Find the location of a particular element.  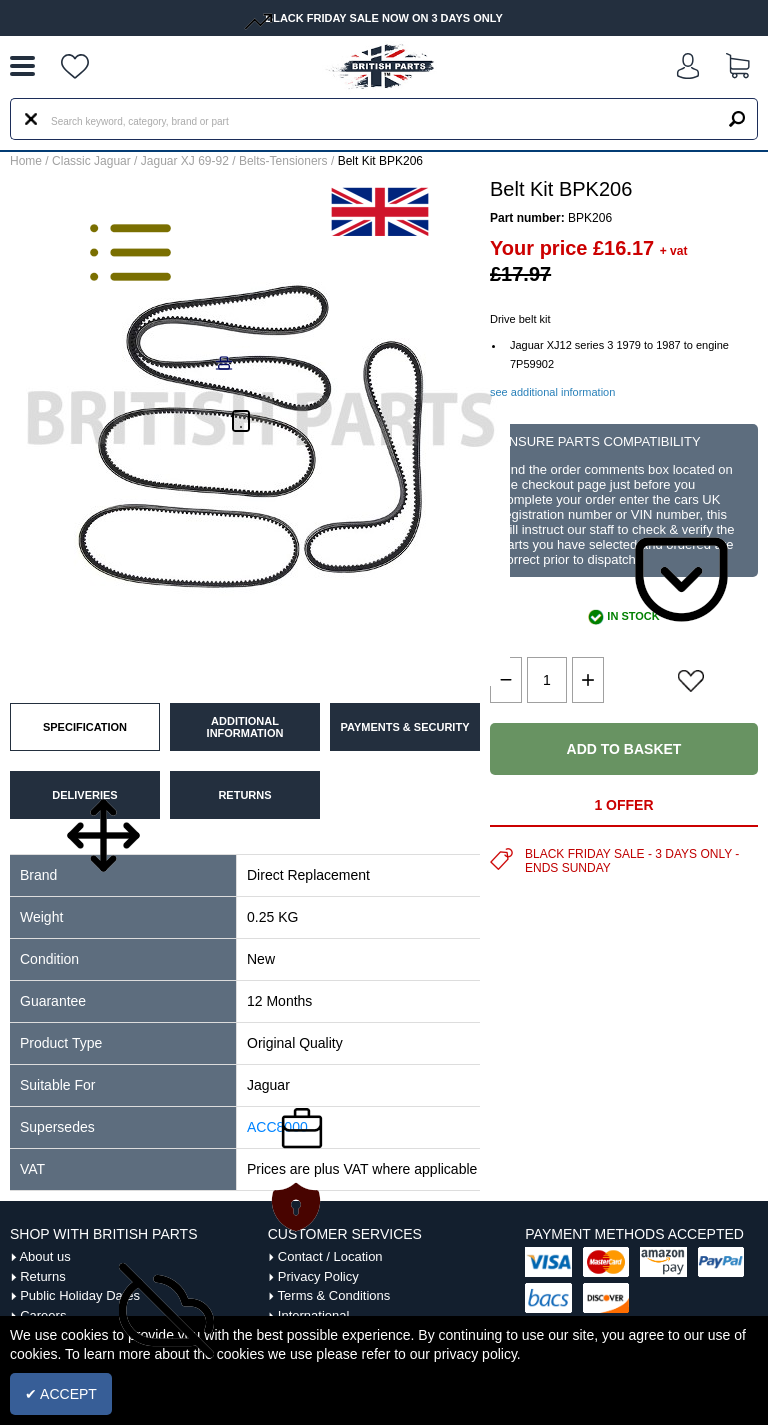

access work or business-related content is located at coordinates (302, 1130).